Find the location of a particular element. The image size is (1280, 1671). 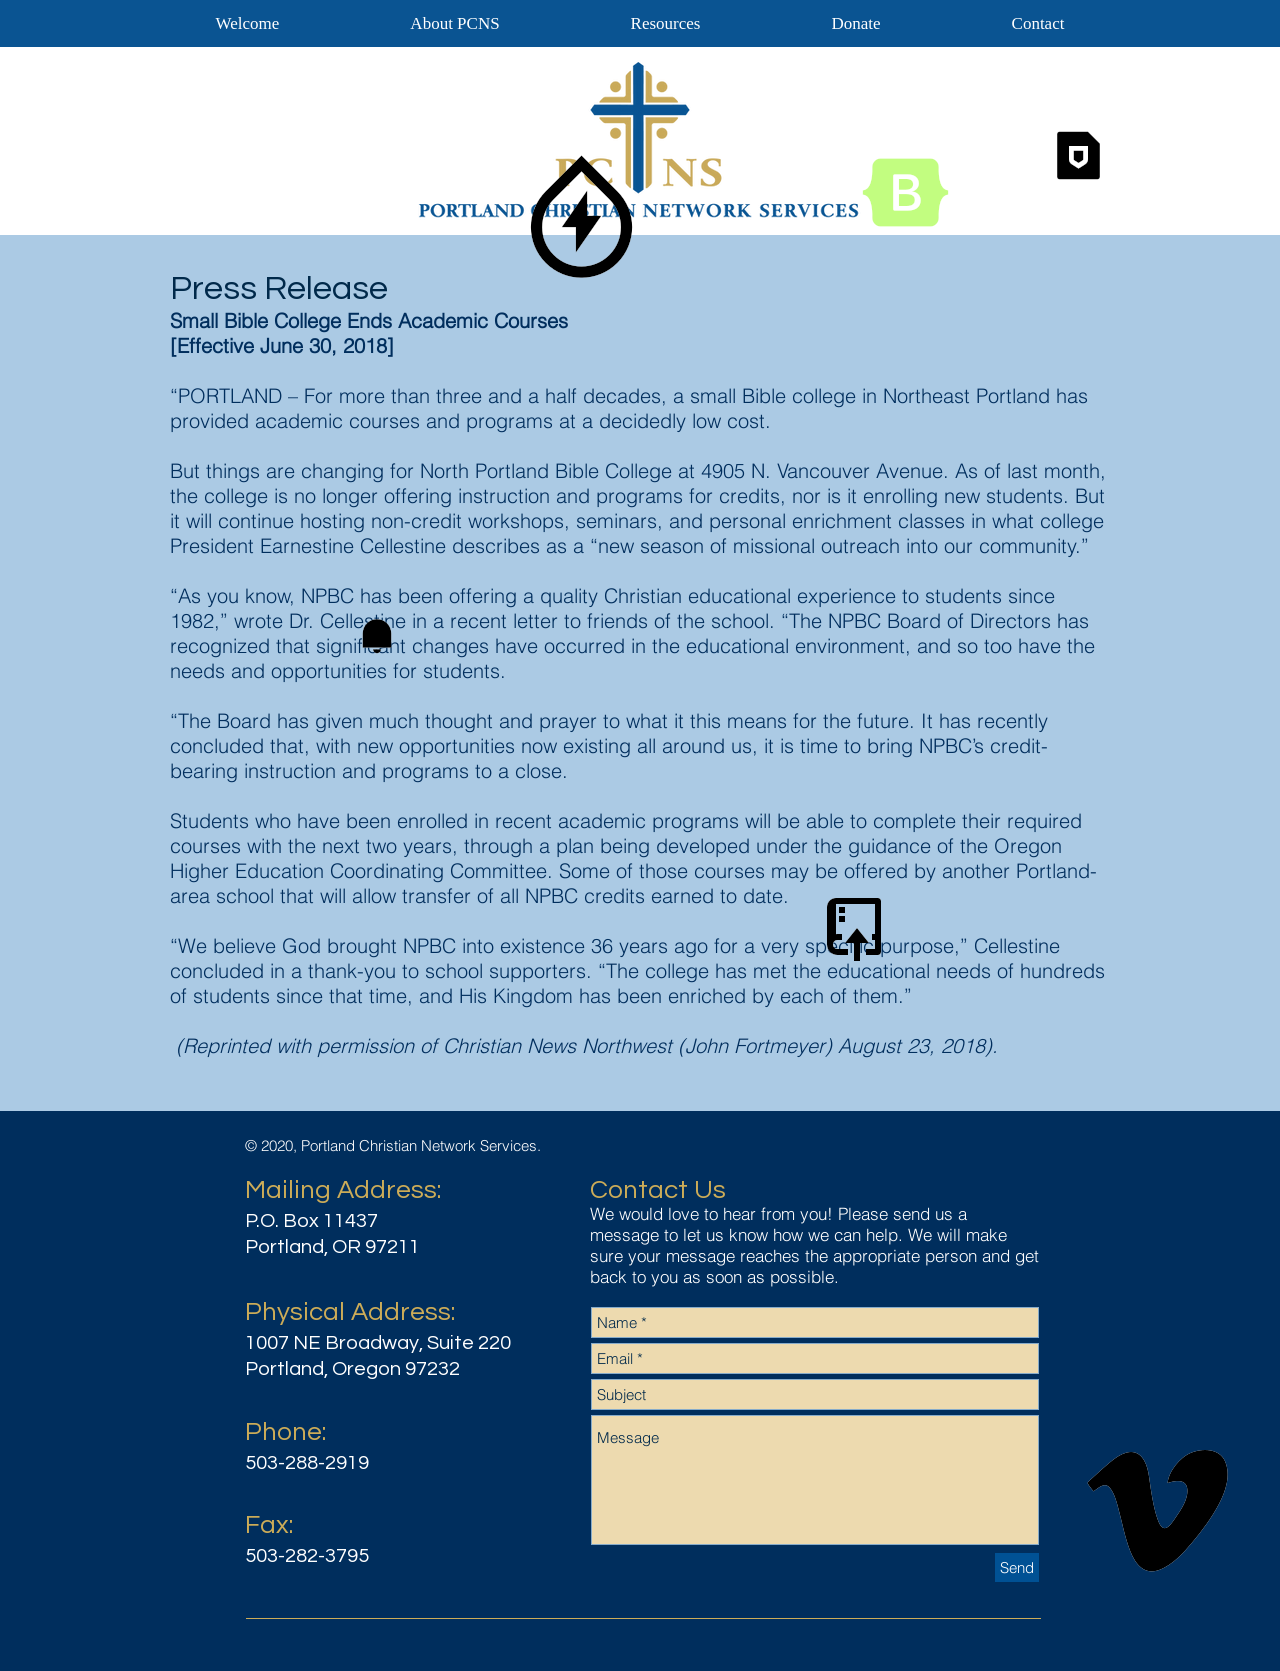

open the Vimeo app is located at coordinates (1161, 1510).